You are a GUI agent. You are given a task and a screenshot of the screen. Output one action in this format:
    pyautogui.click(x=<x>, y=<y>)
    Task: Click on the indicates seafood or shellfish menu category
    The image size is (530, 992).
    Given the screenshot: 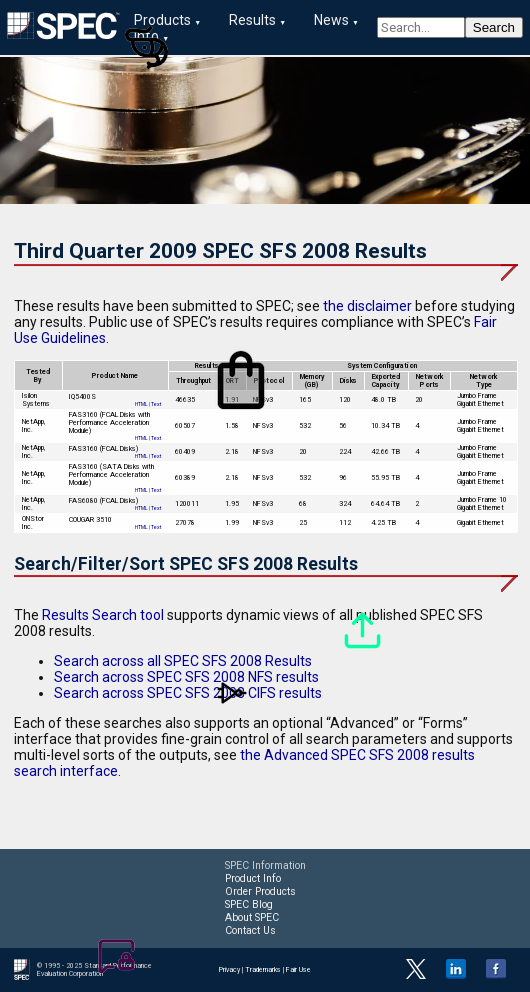 What is the action you would take?
    pyautogui.click(x=146, y=47)
    